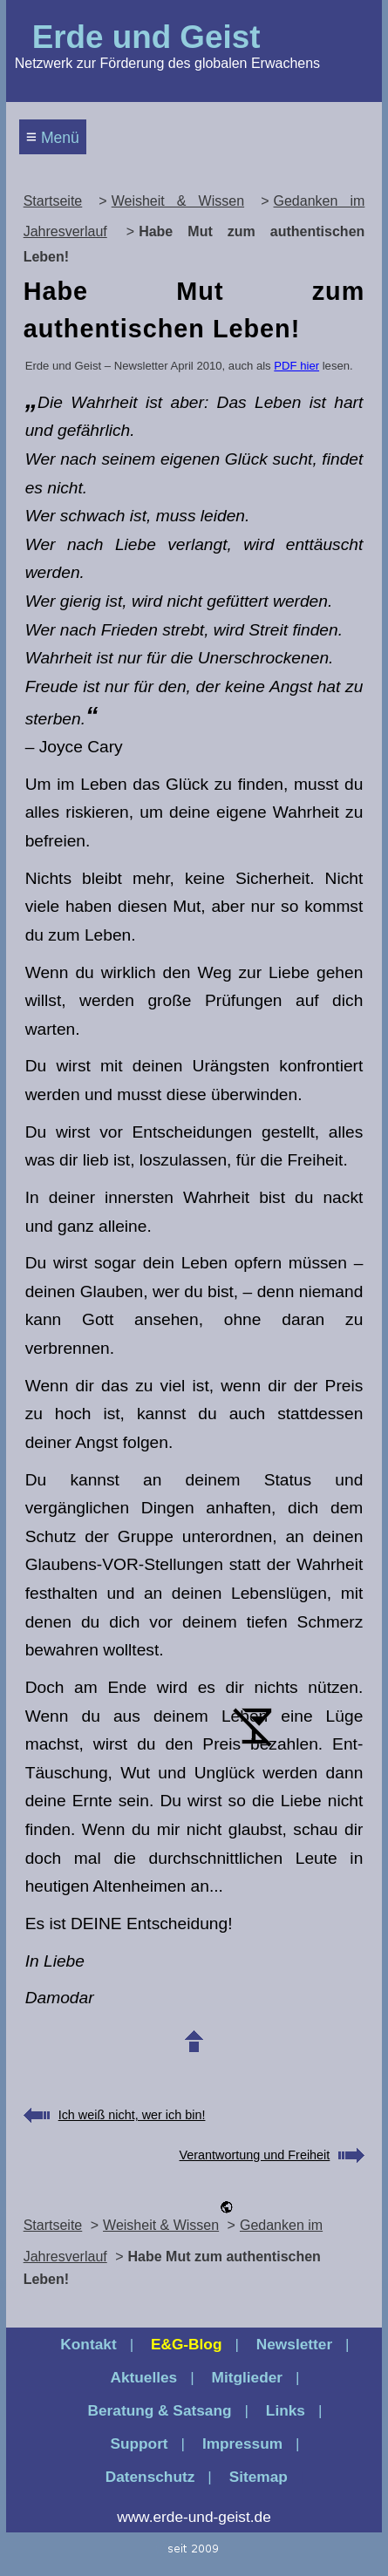 The height and width of the screenshot is (2576, 388). Describe the element at coordinates (227, 2207) in the screenshot. I see `access public or global content` at that location.